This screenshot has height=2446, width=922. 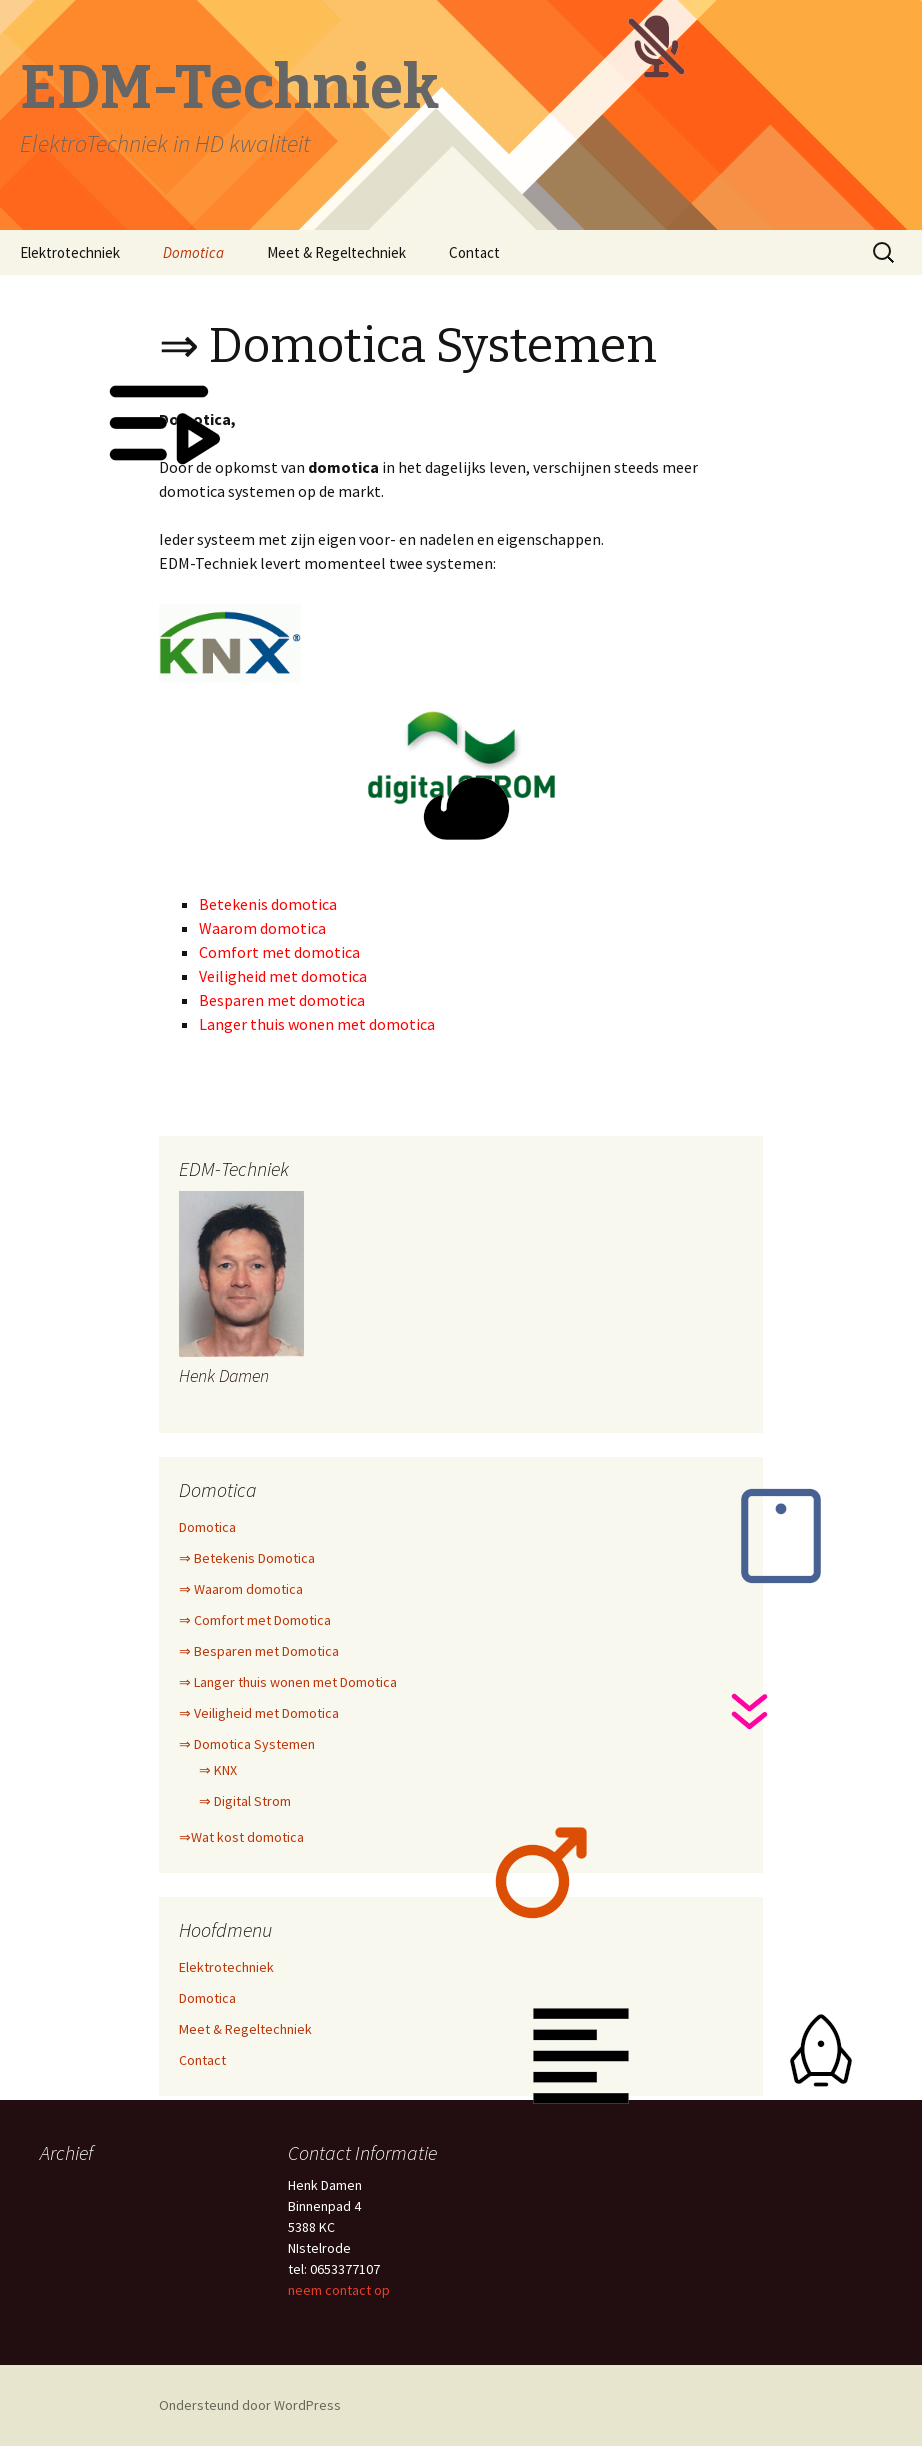 What do you see at coordinates (159, 423) in the screenshot?
I see `view playback queue` at bounding box center [159, 423].